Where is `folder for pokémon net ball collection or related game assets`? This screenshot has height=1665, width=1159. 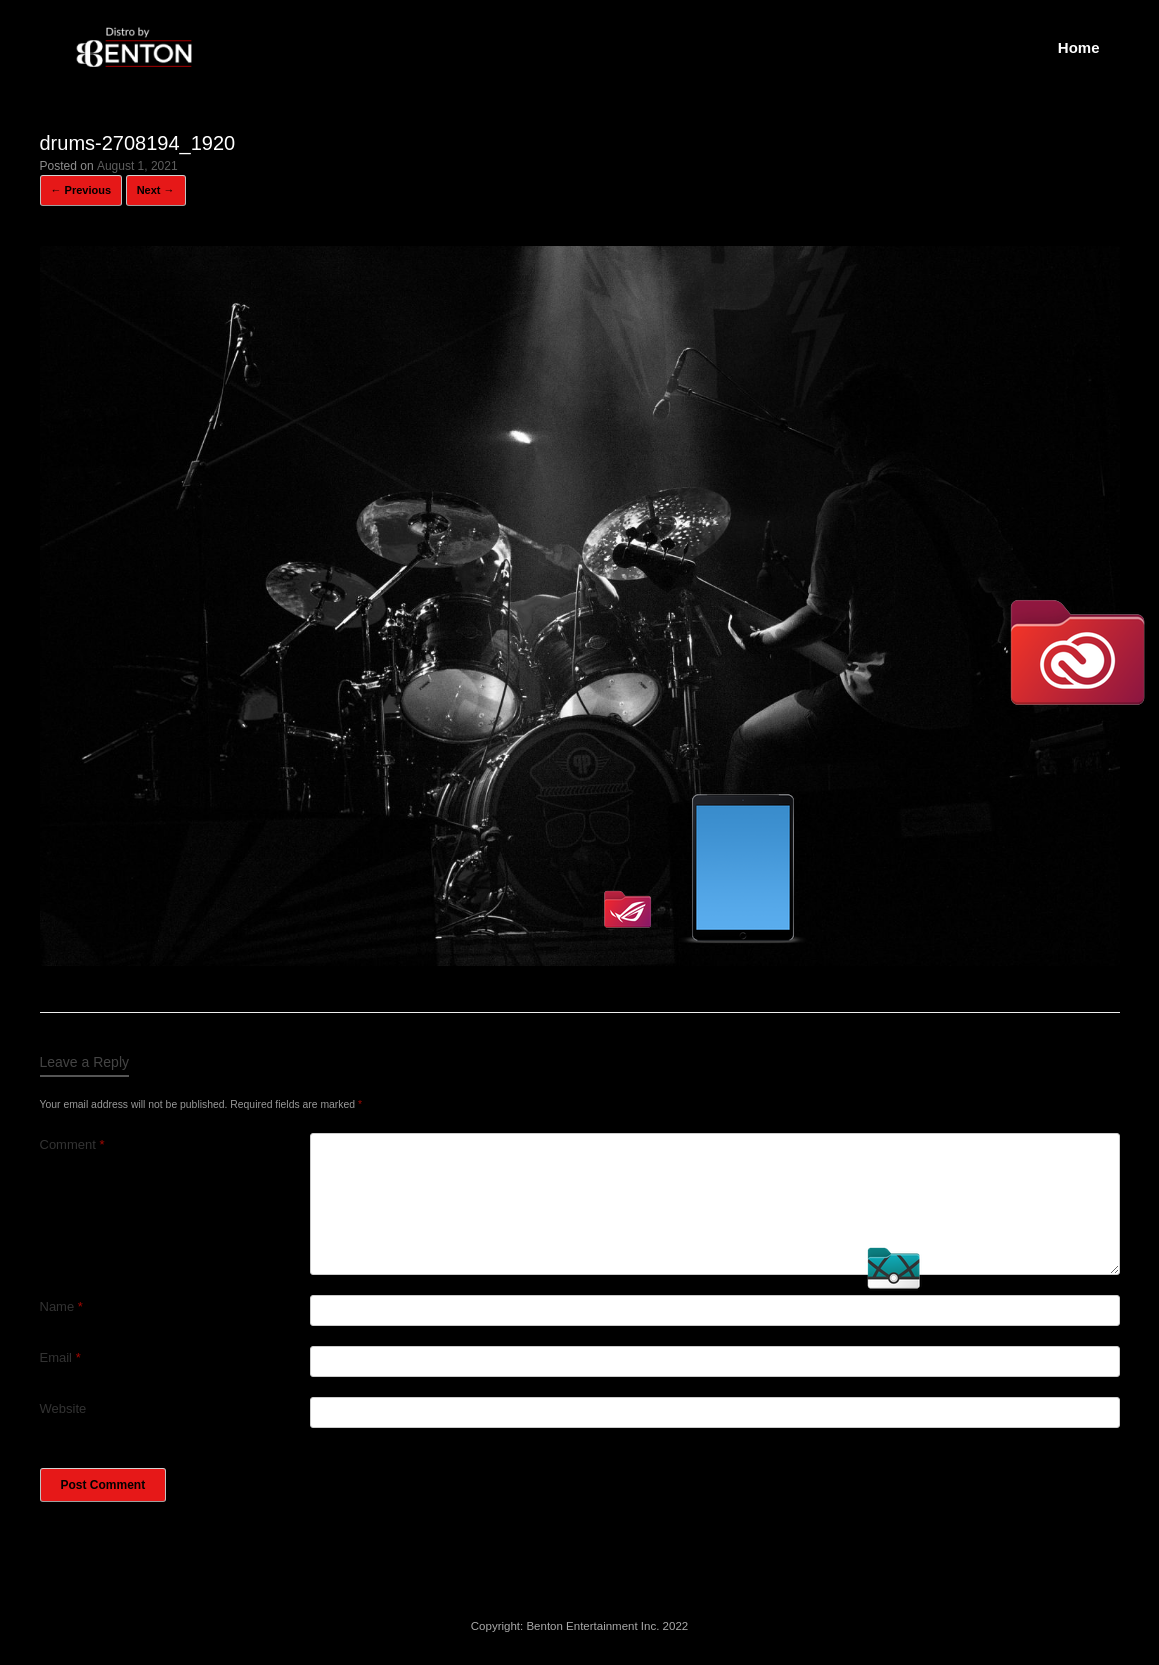 folder for pokémon net ball collection or related game assets is located at coordinates (893, 1269).